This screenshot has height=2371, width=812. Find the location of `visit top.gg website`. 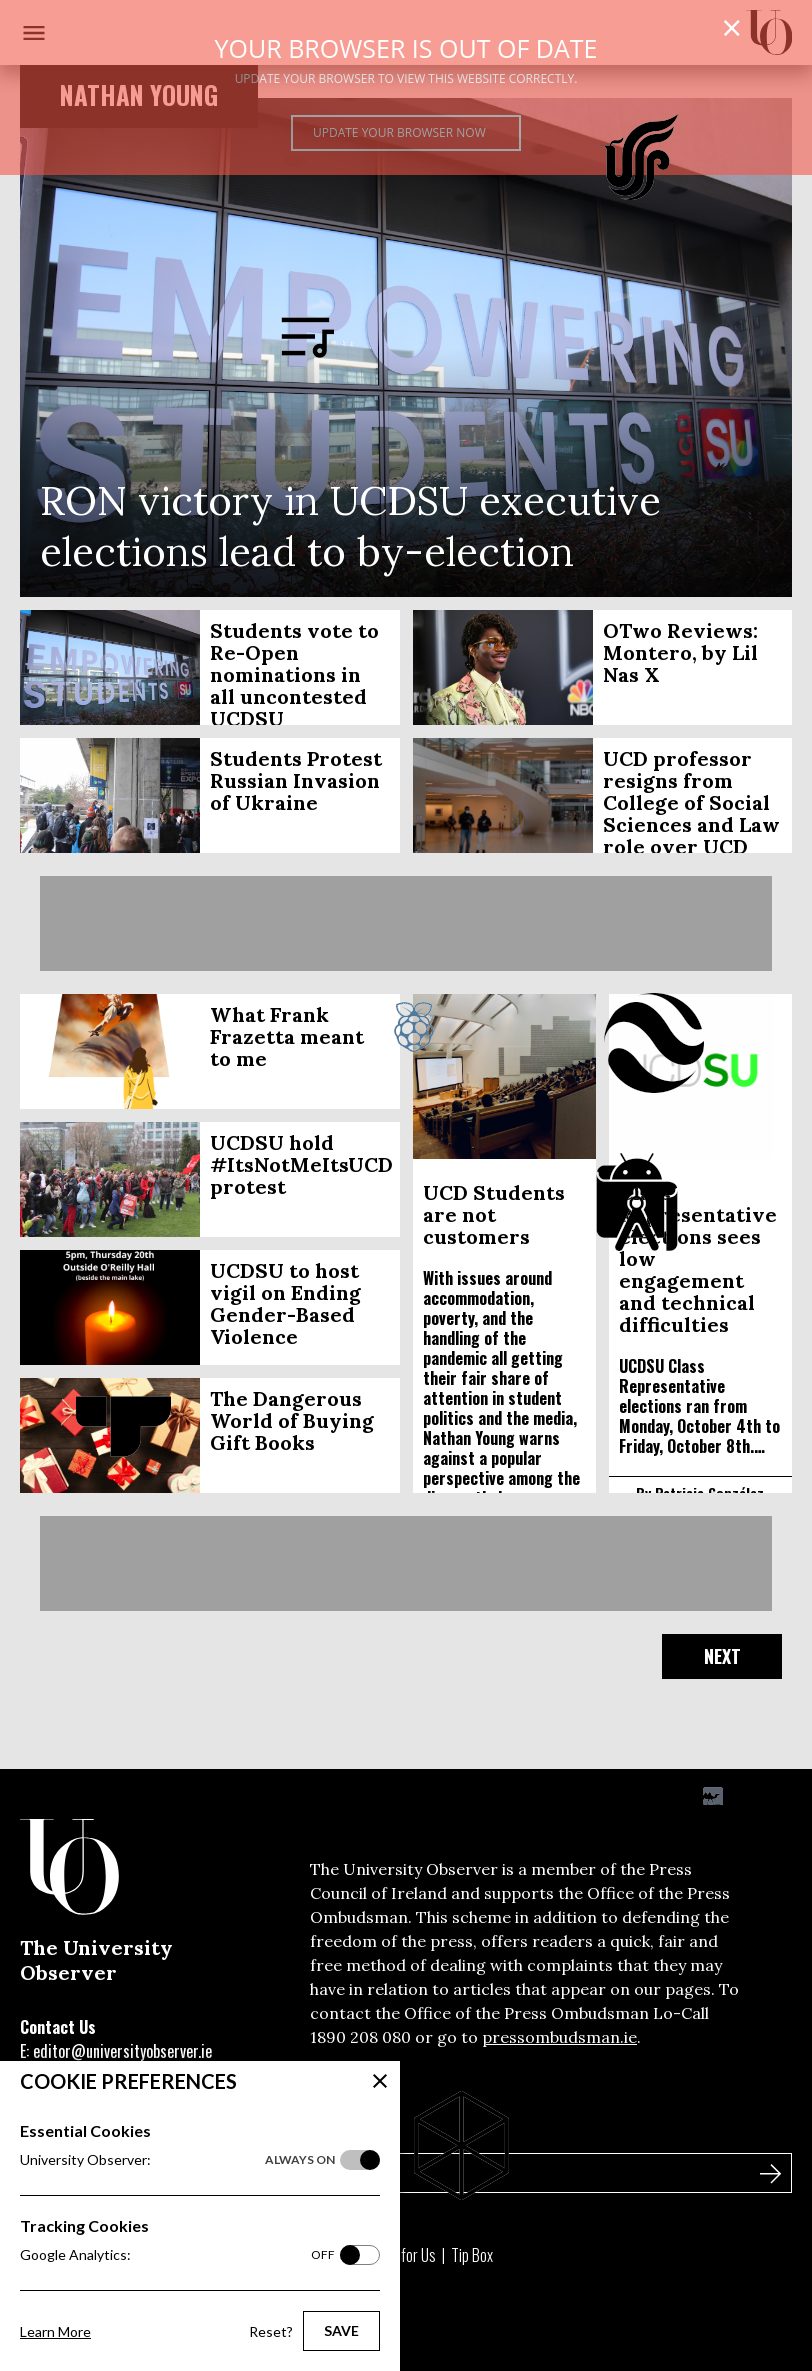

visit top.gg website is located at coordinates (123, 1426).